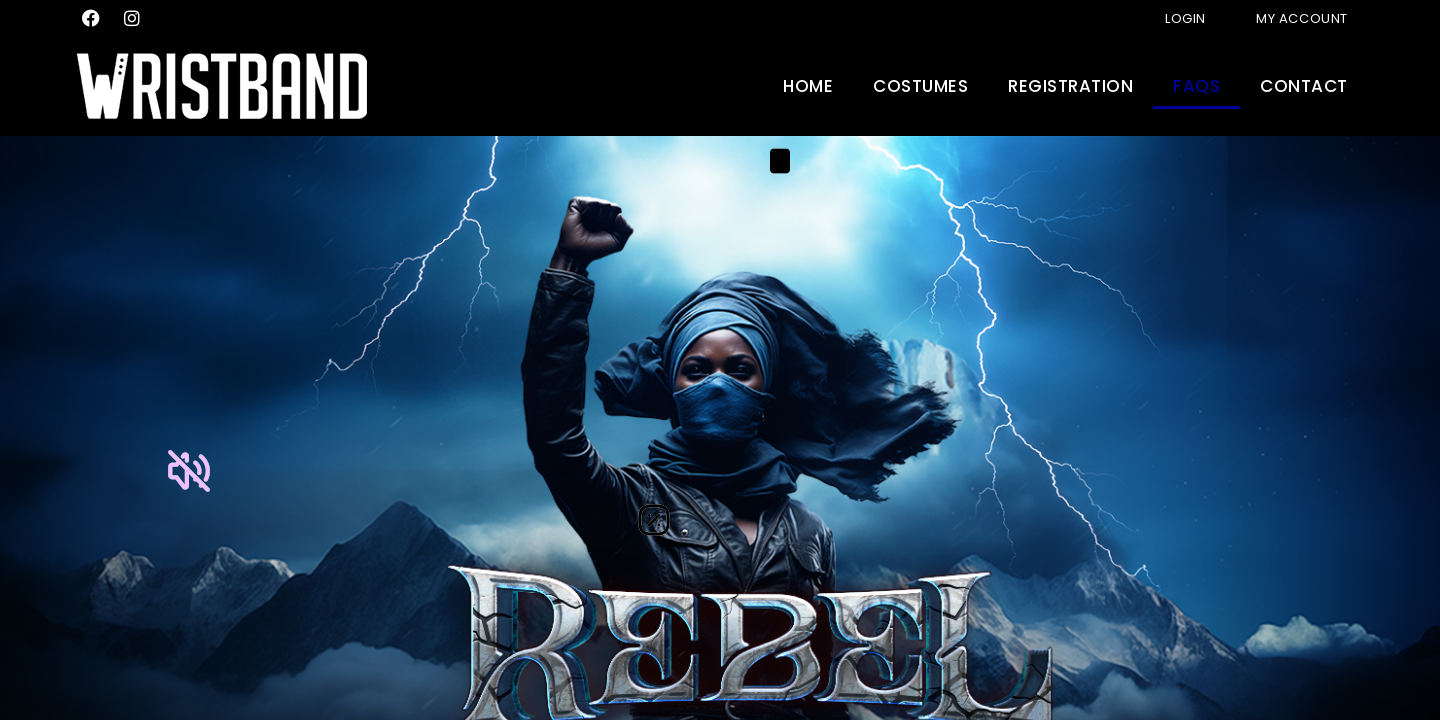 This screenshot has height=720, width=1440. What do you see at coordinates (780, 161) in the screenshot?
I see `represents a vertical card or panel layout` at bounding box center [780, 161].